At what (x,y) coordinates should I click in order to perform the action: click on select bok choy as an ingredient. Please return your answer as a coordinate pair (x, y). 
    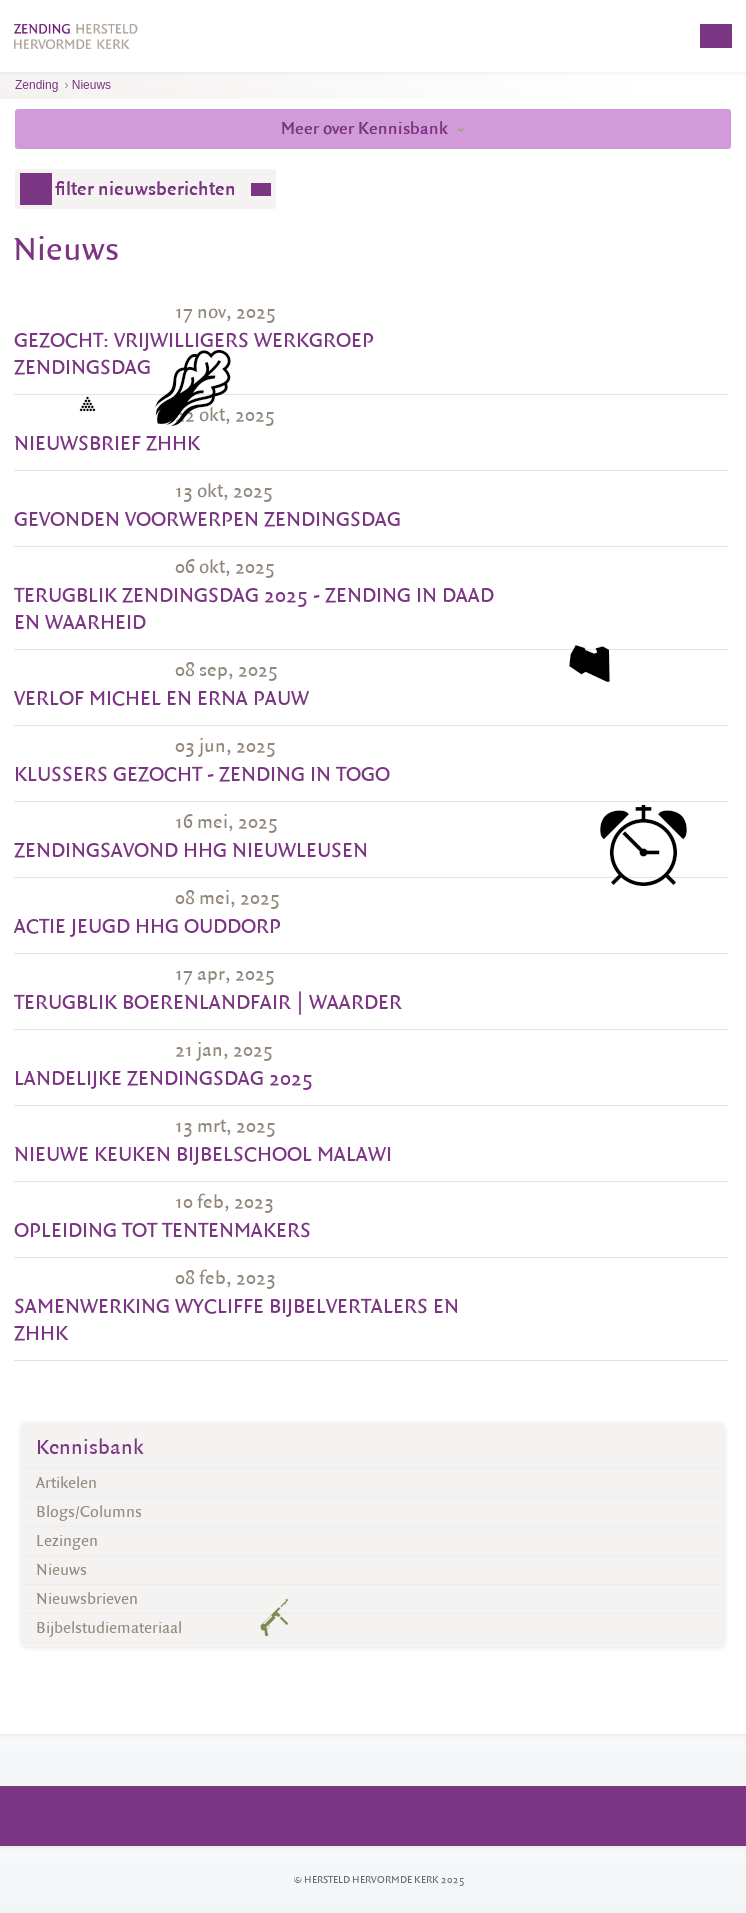
    Looking at the image, I should click on (193, 388).